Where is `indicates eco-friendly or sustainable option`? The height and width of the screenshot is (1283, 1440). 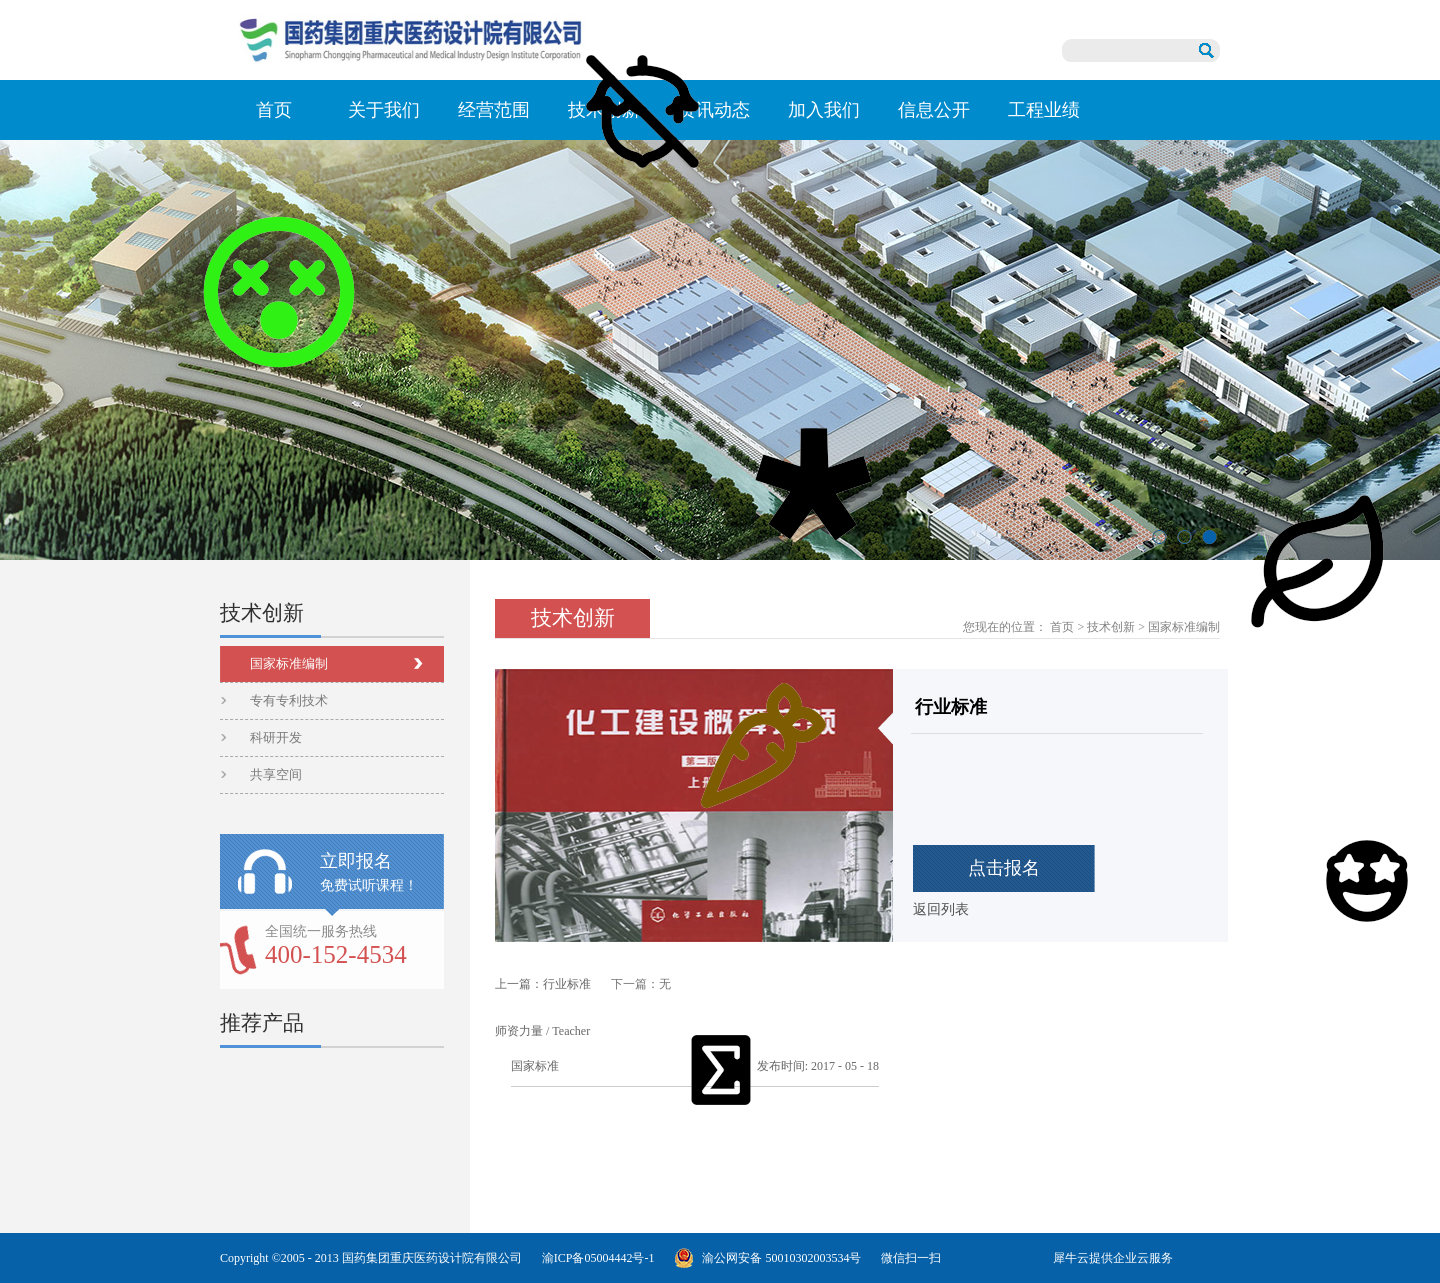 indicates eco-friendly or sustainable option is located at coordinates (1320, 564).